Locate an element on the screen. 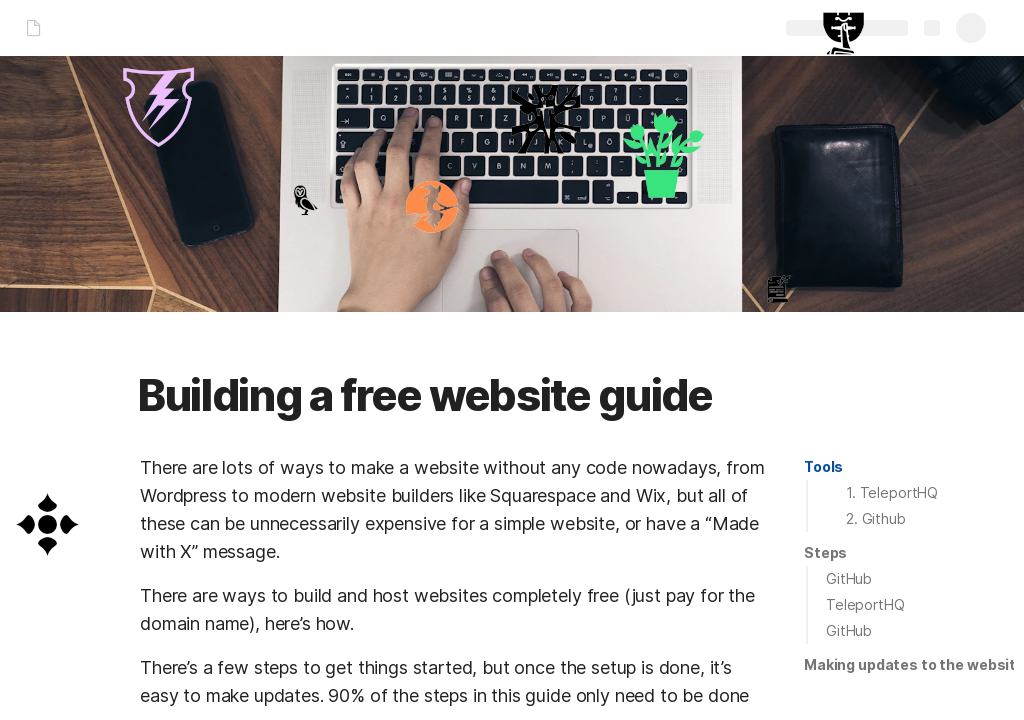 Image resolution: width=1024 pixels, height=720 pixels. indicates a melting or dissolving weapon effect is located at coordinates (546, 119).